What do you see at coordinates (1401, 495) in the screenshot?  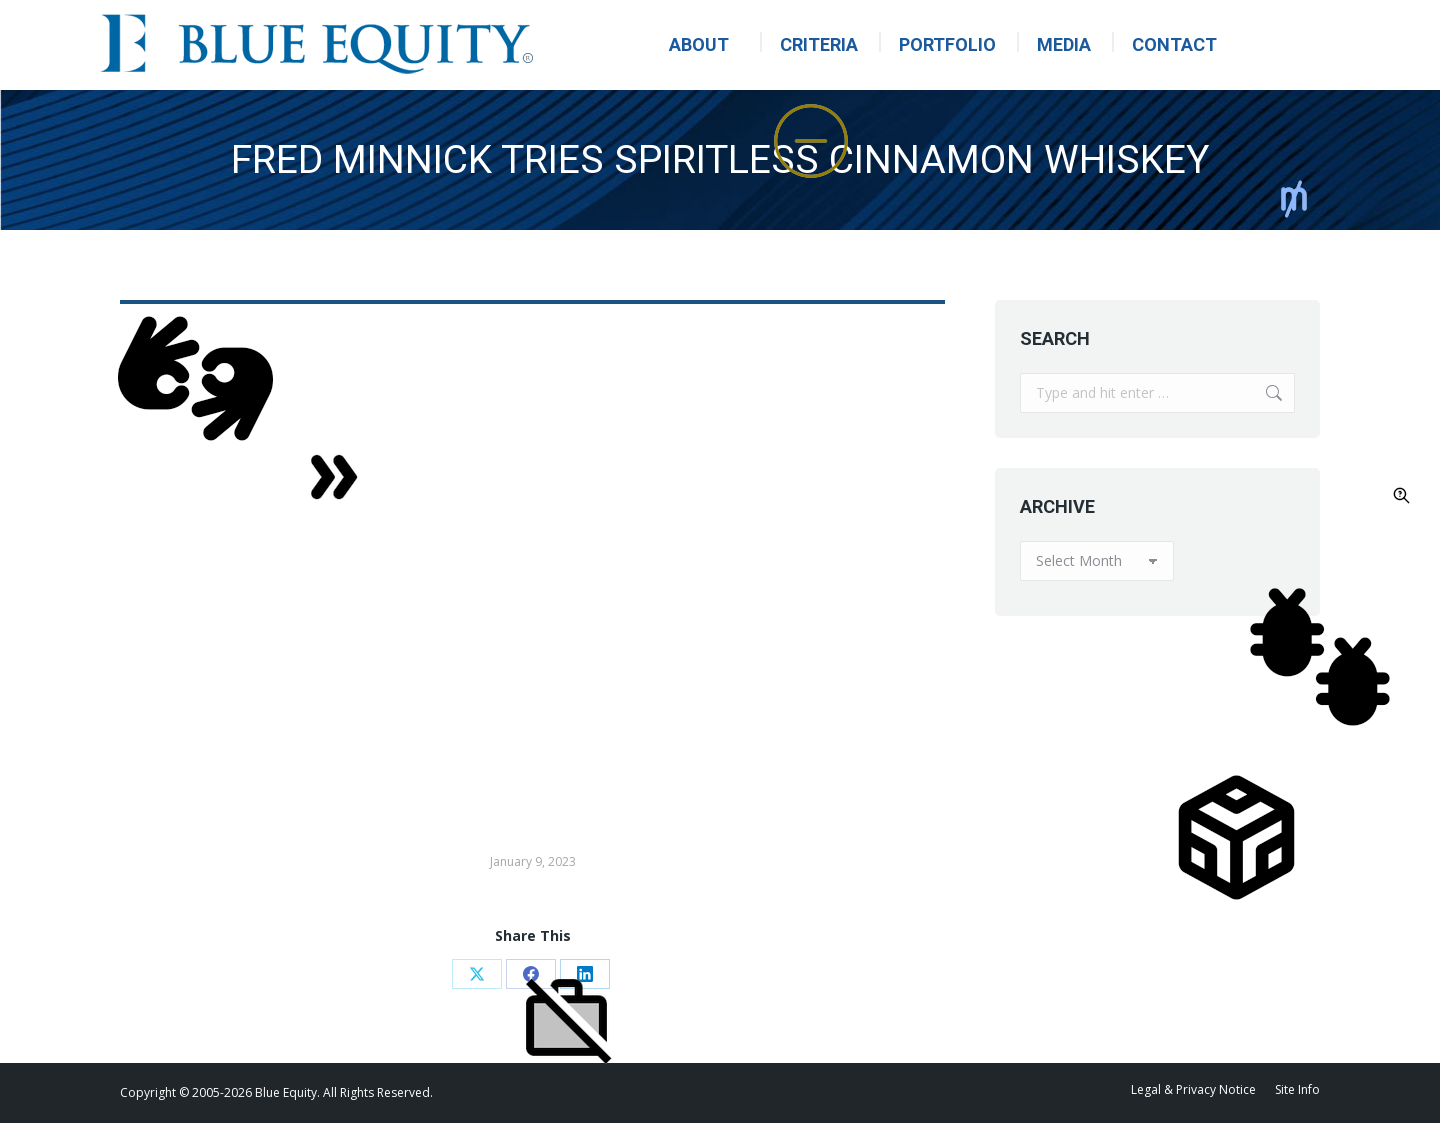 I see `search help or FAQ` at bounding box center [1401, 495].